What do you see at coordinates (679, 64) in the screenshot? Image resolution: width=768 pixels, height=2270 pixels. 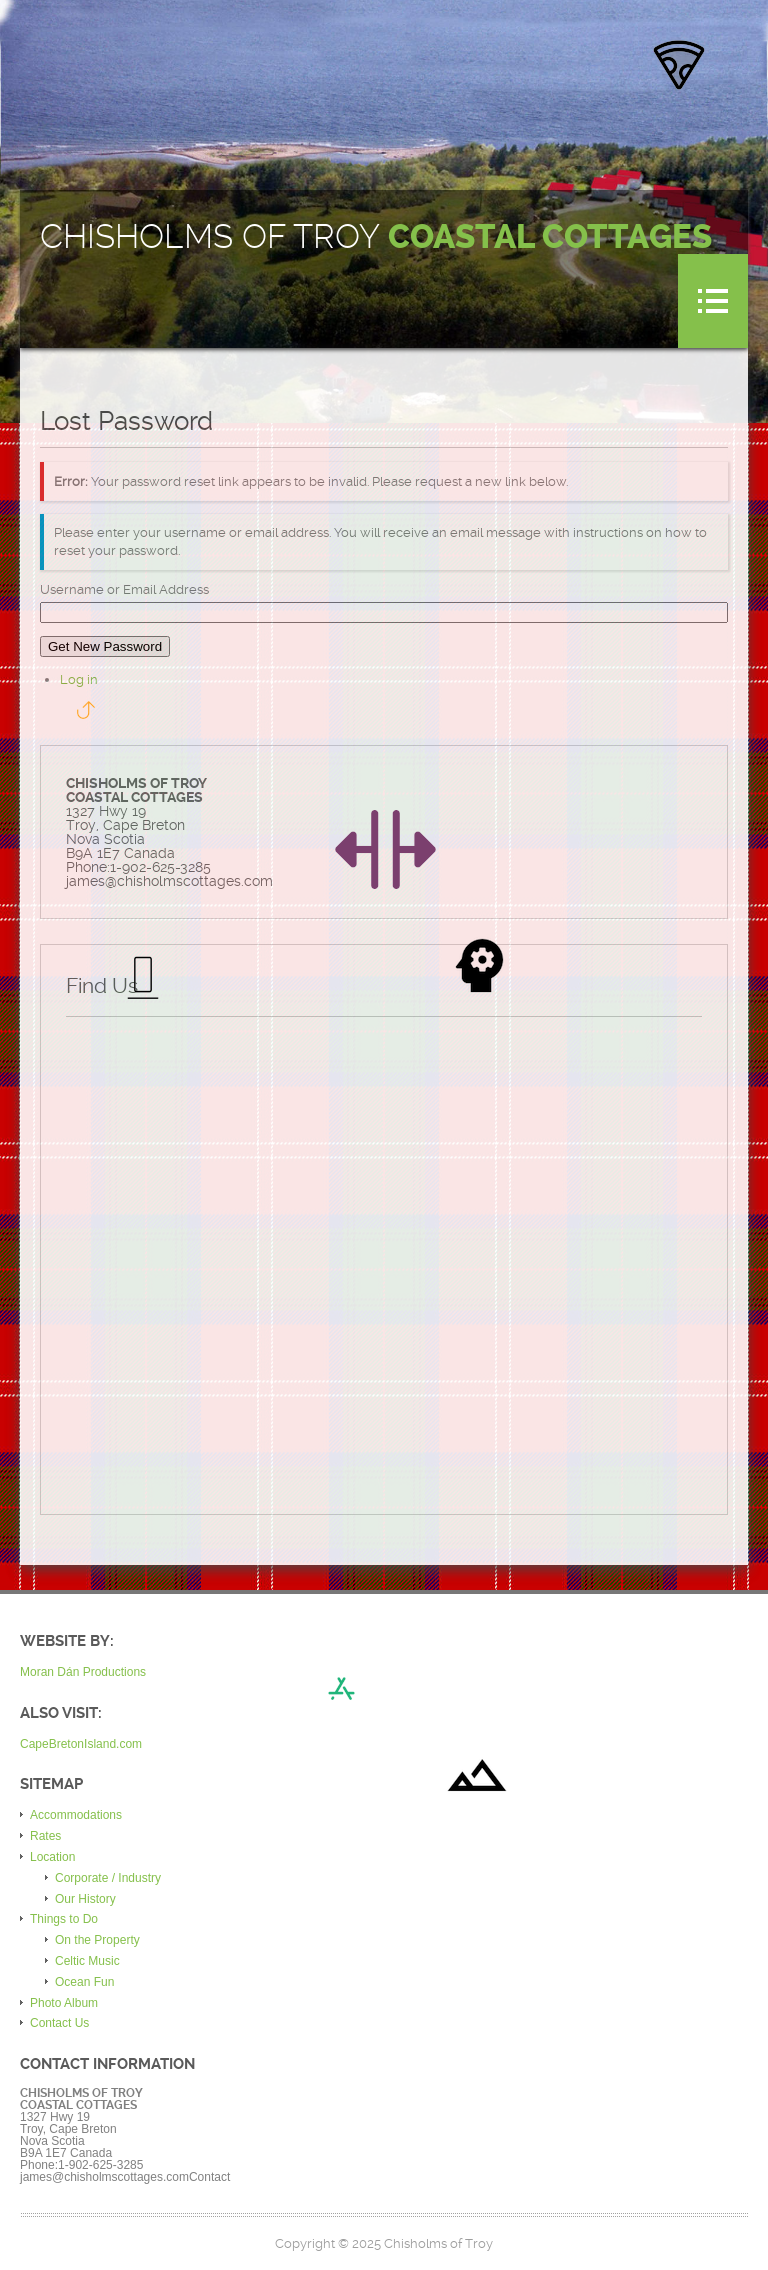 I see `browse food delivery options` at bounding box center [679, 64].